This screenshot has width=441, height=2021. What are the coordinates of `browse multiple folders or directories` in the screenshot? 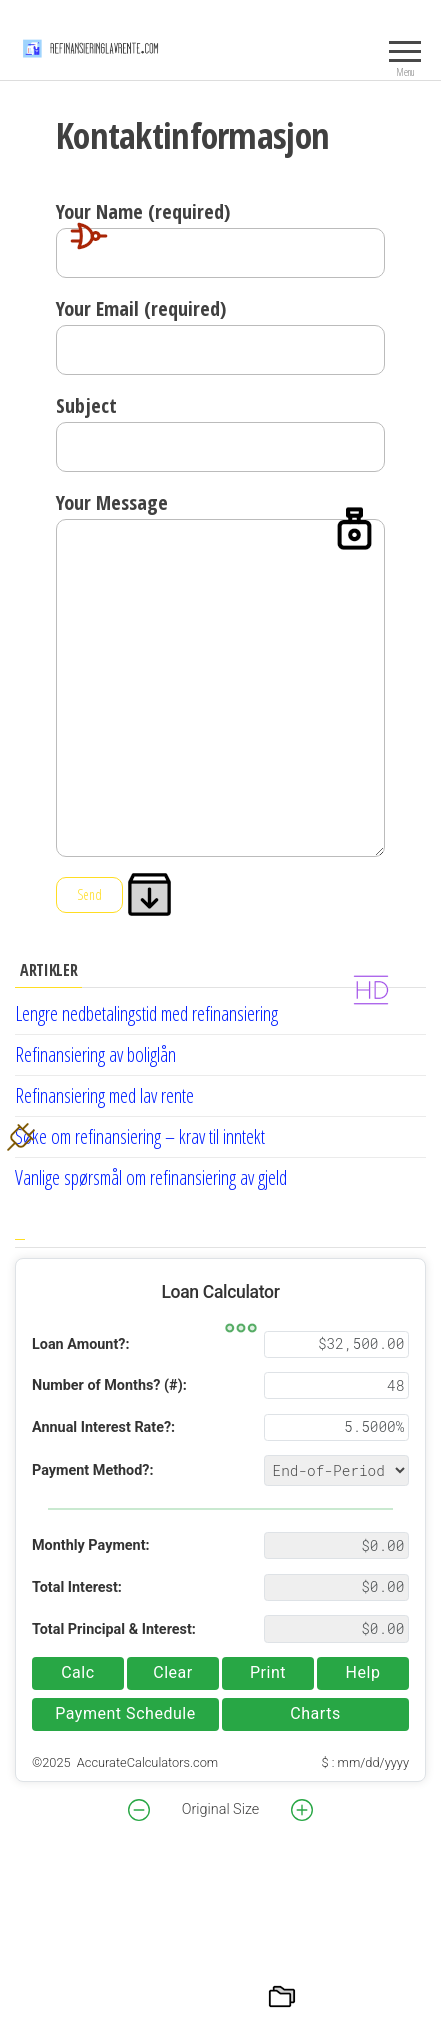 It's located at (281, 1996).